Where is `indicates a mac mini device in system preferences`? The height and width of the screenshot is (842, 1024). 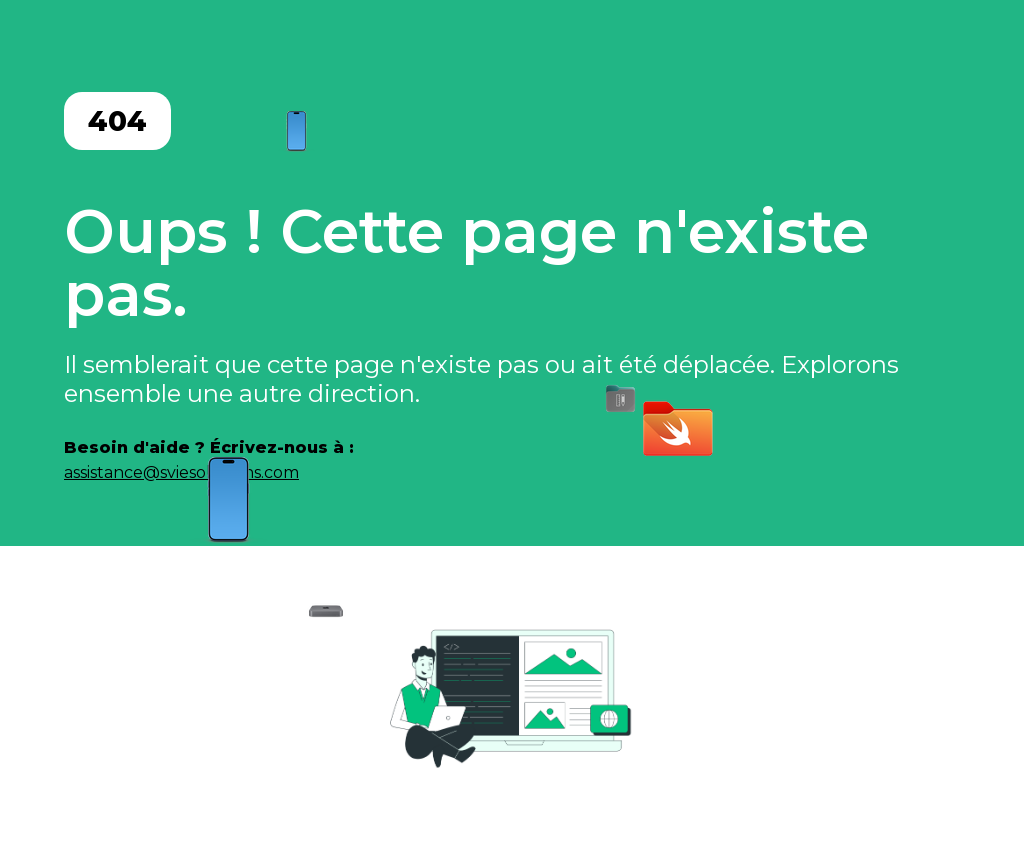 indicates a mac mini device in system preferences is located at coordinates (326, 611).